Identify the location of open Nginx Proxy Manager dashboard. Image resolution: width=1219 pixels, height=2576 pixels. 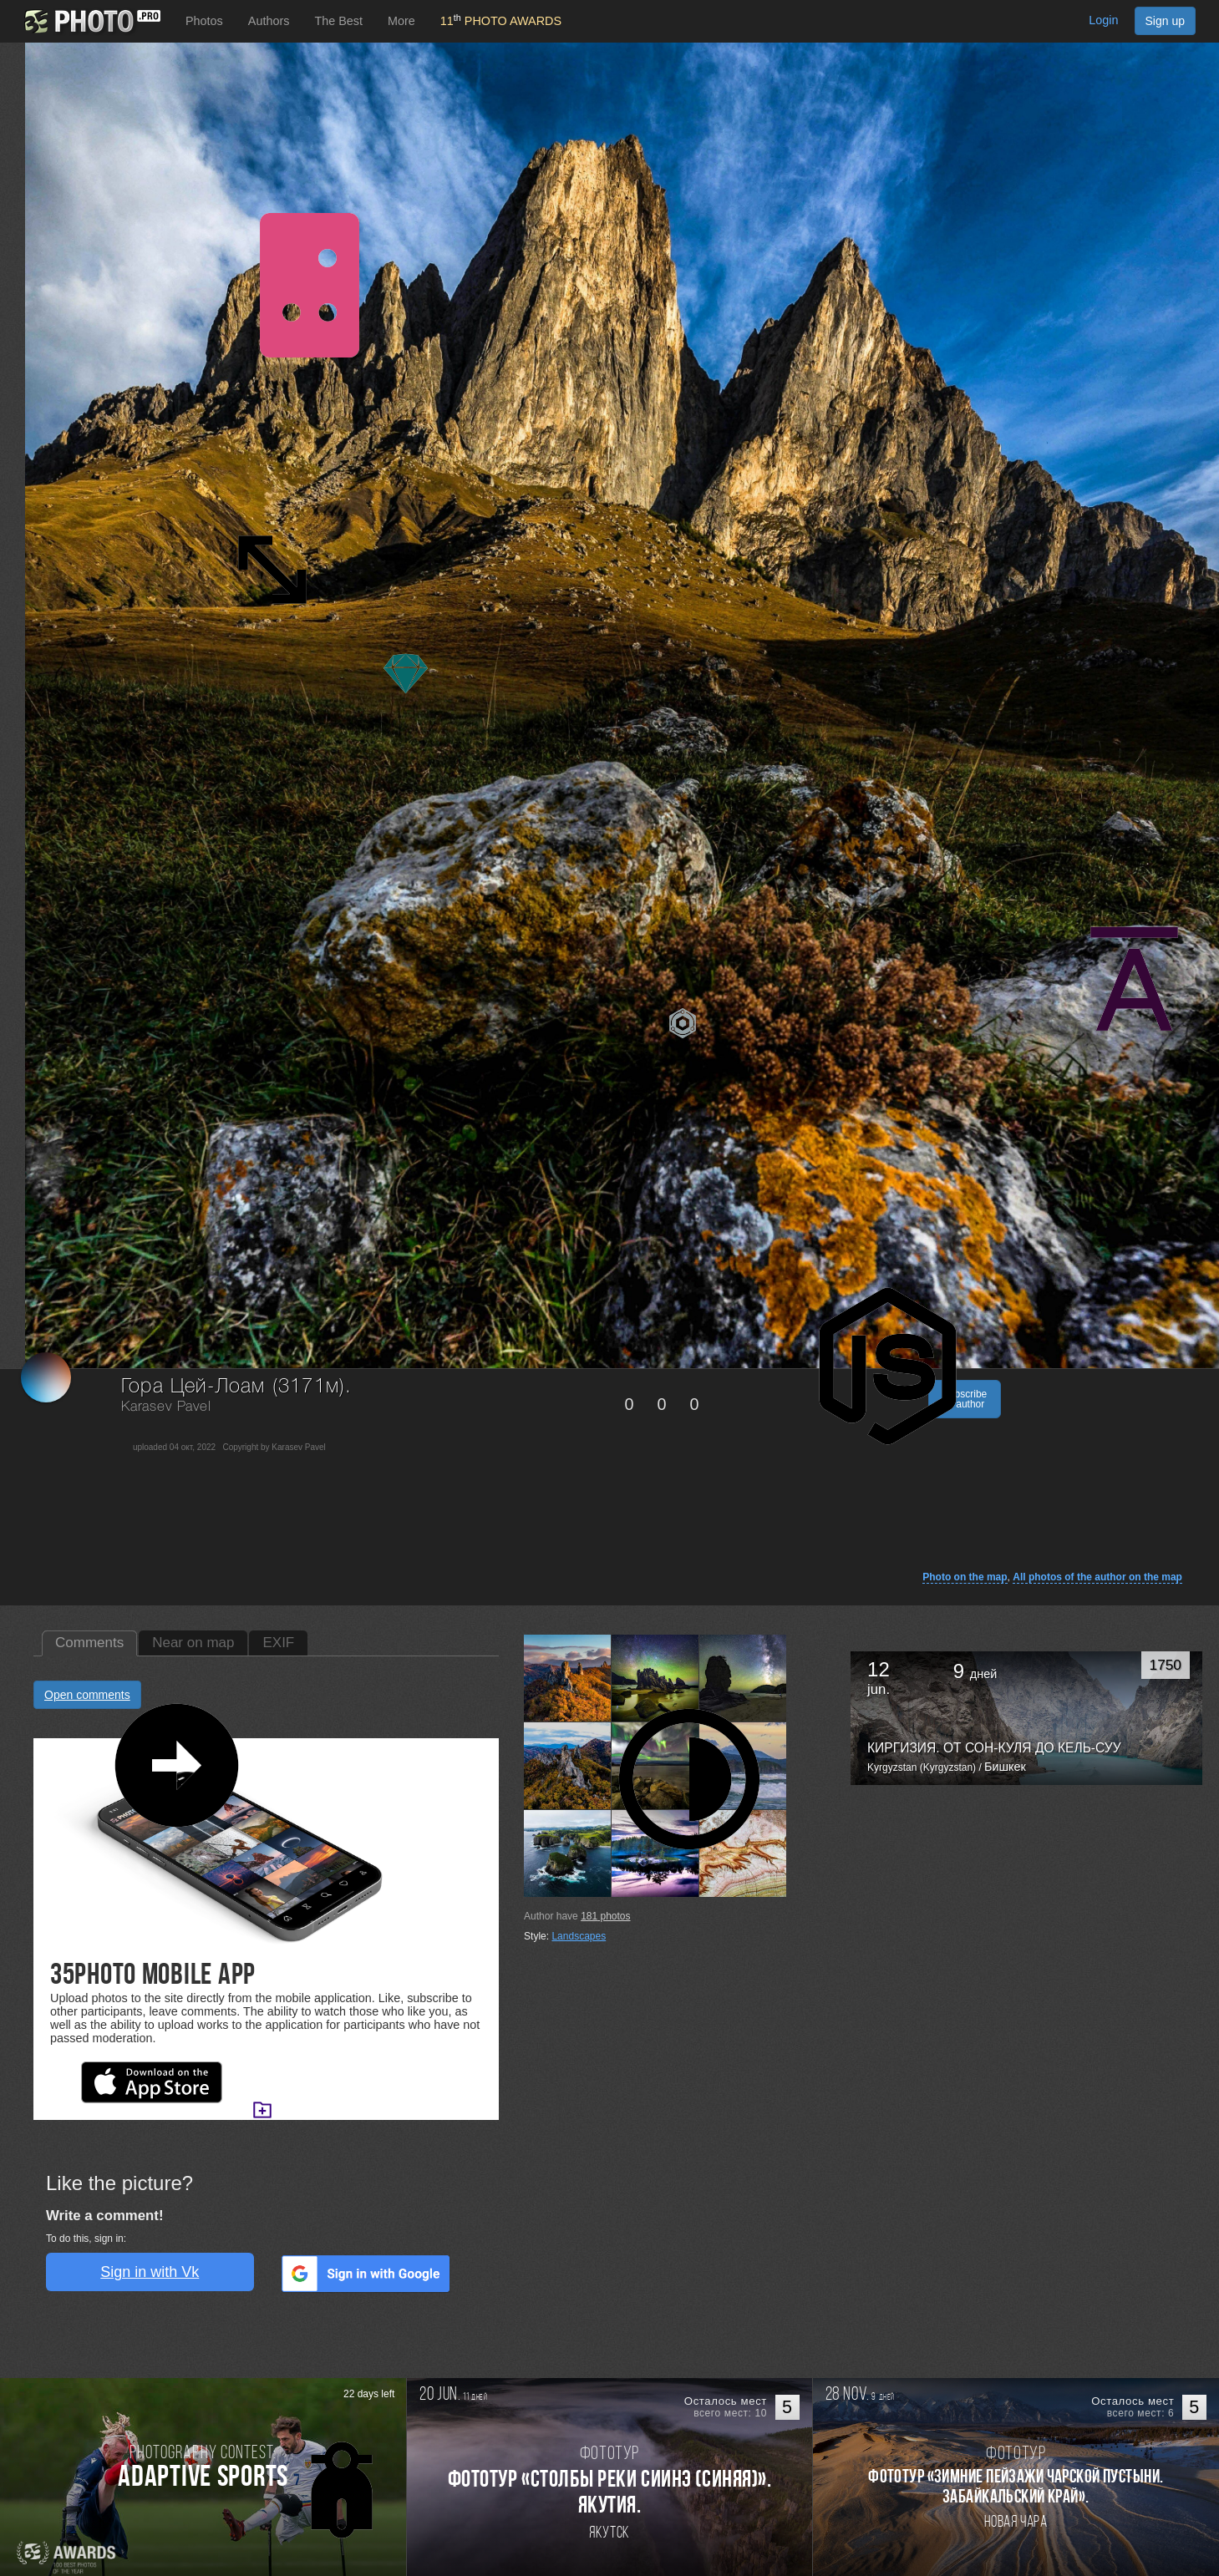
(683, 1023).